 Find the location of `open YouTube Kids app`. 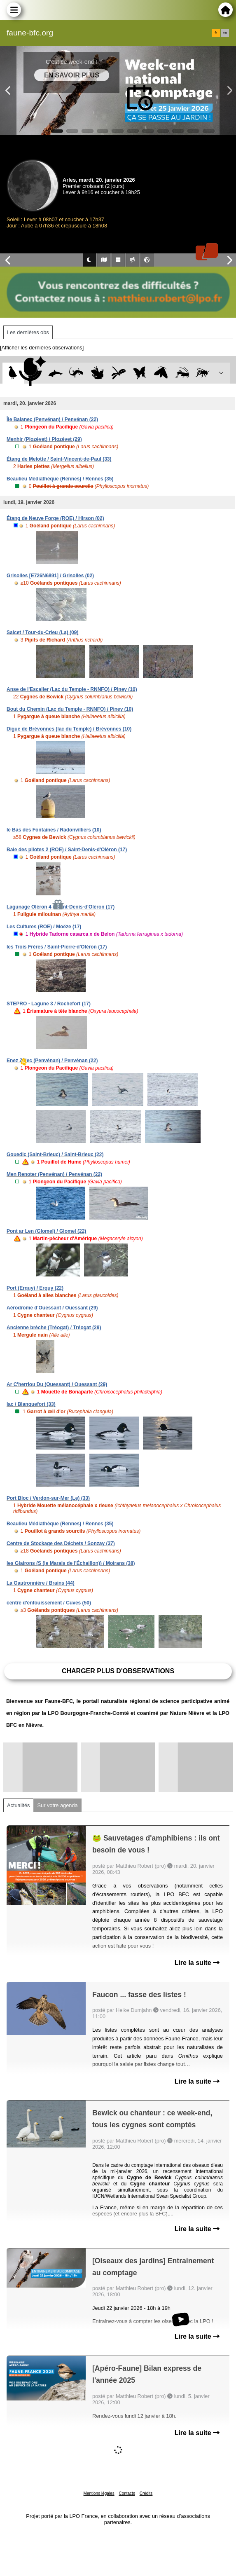

open YouTube Kids app is located at coordinates (180, 2319).